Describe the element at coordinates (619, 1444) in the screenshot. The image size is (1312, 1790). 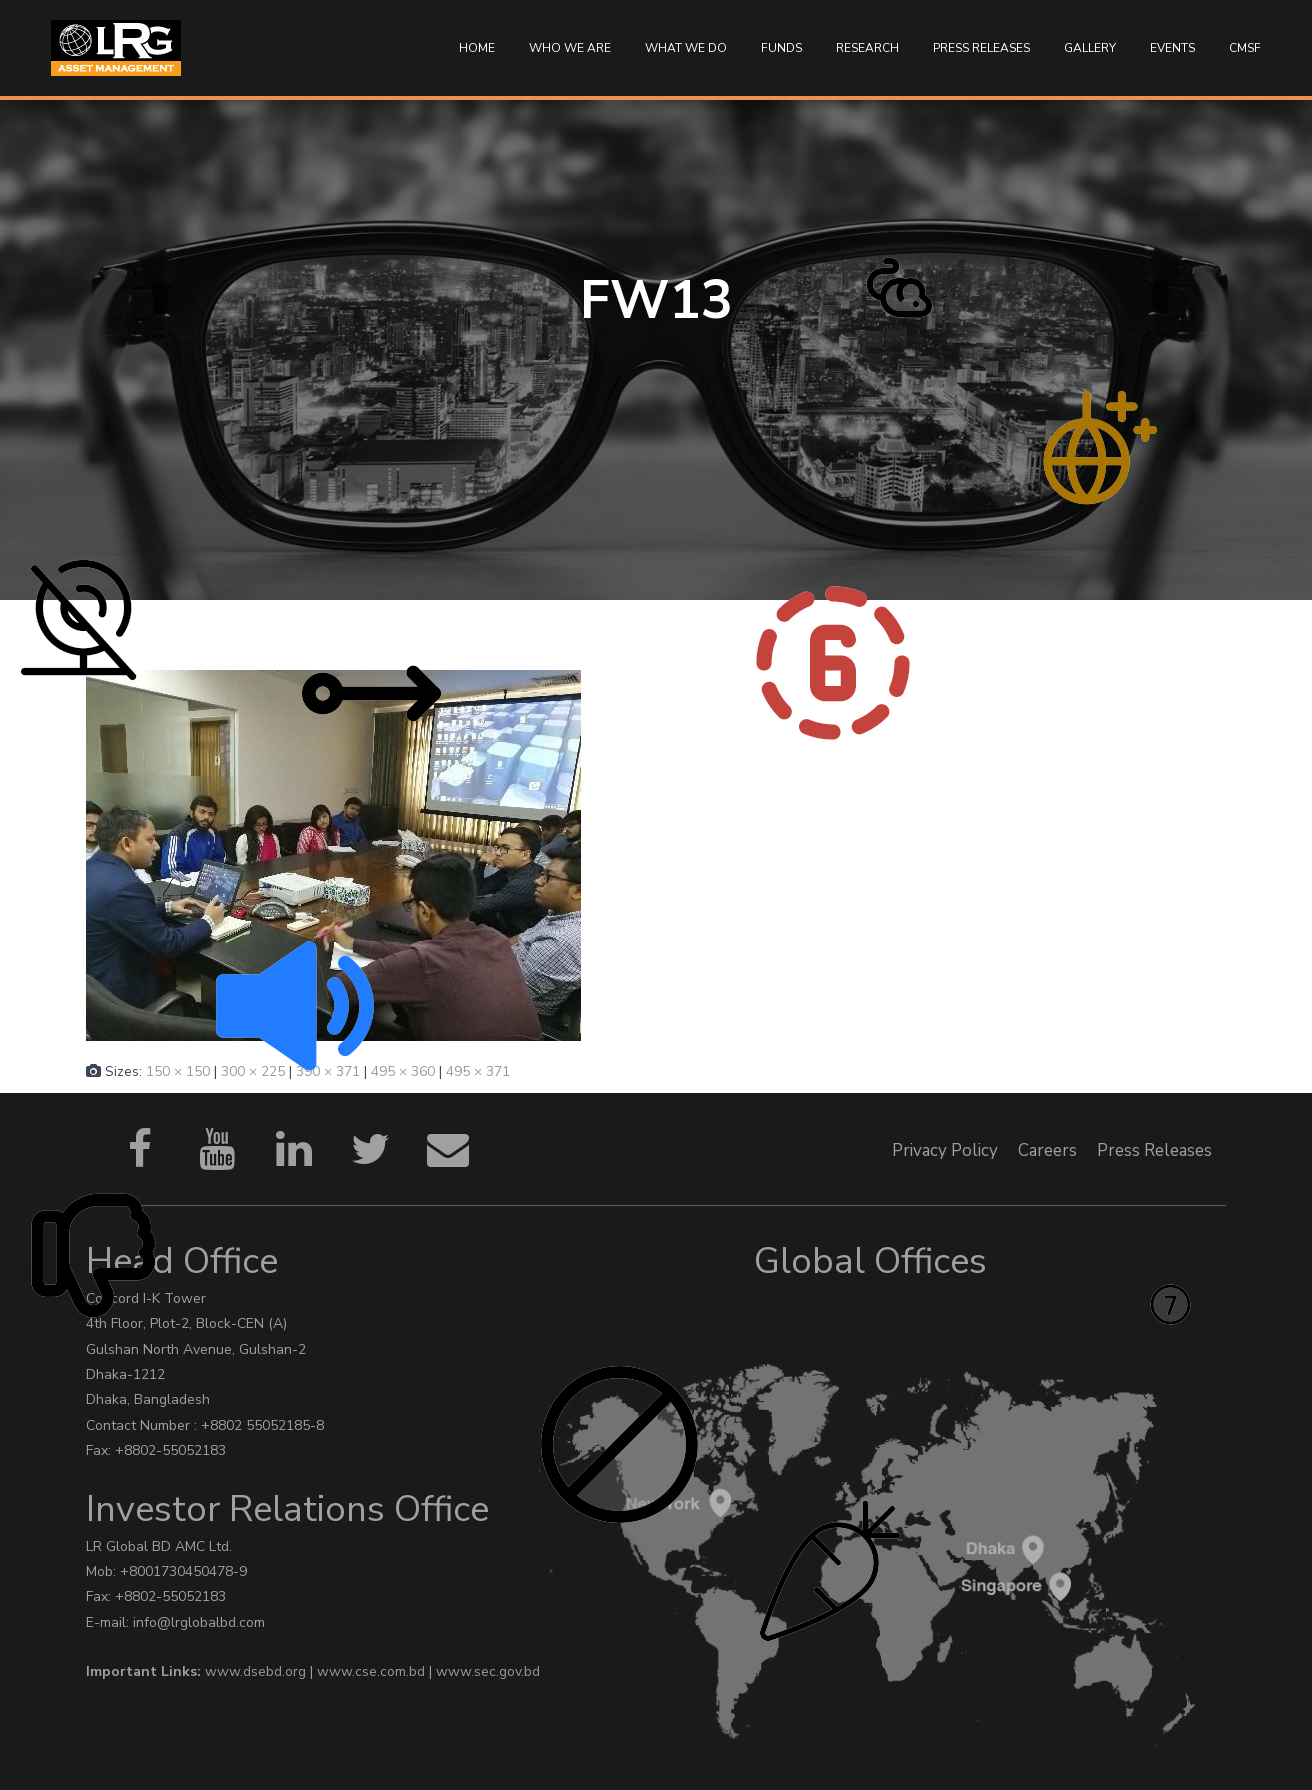
I see `adjust contrast or brightness settings` at that location.